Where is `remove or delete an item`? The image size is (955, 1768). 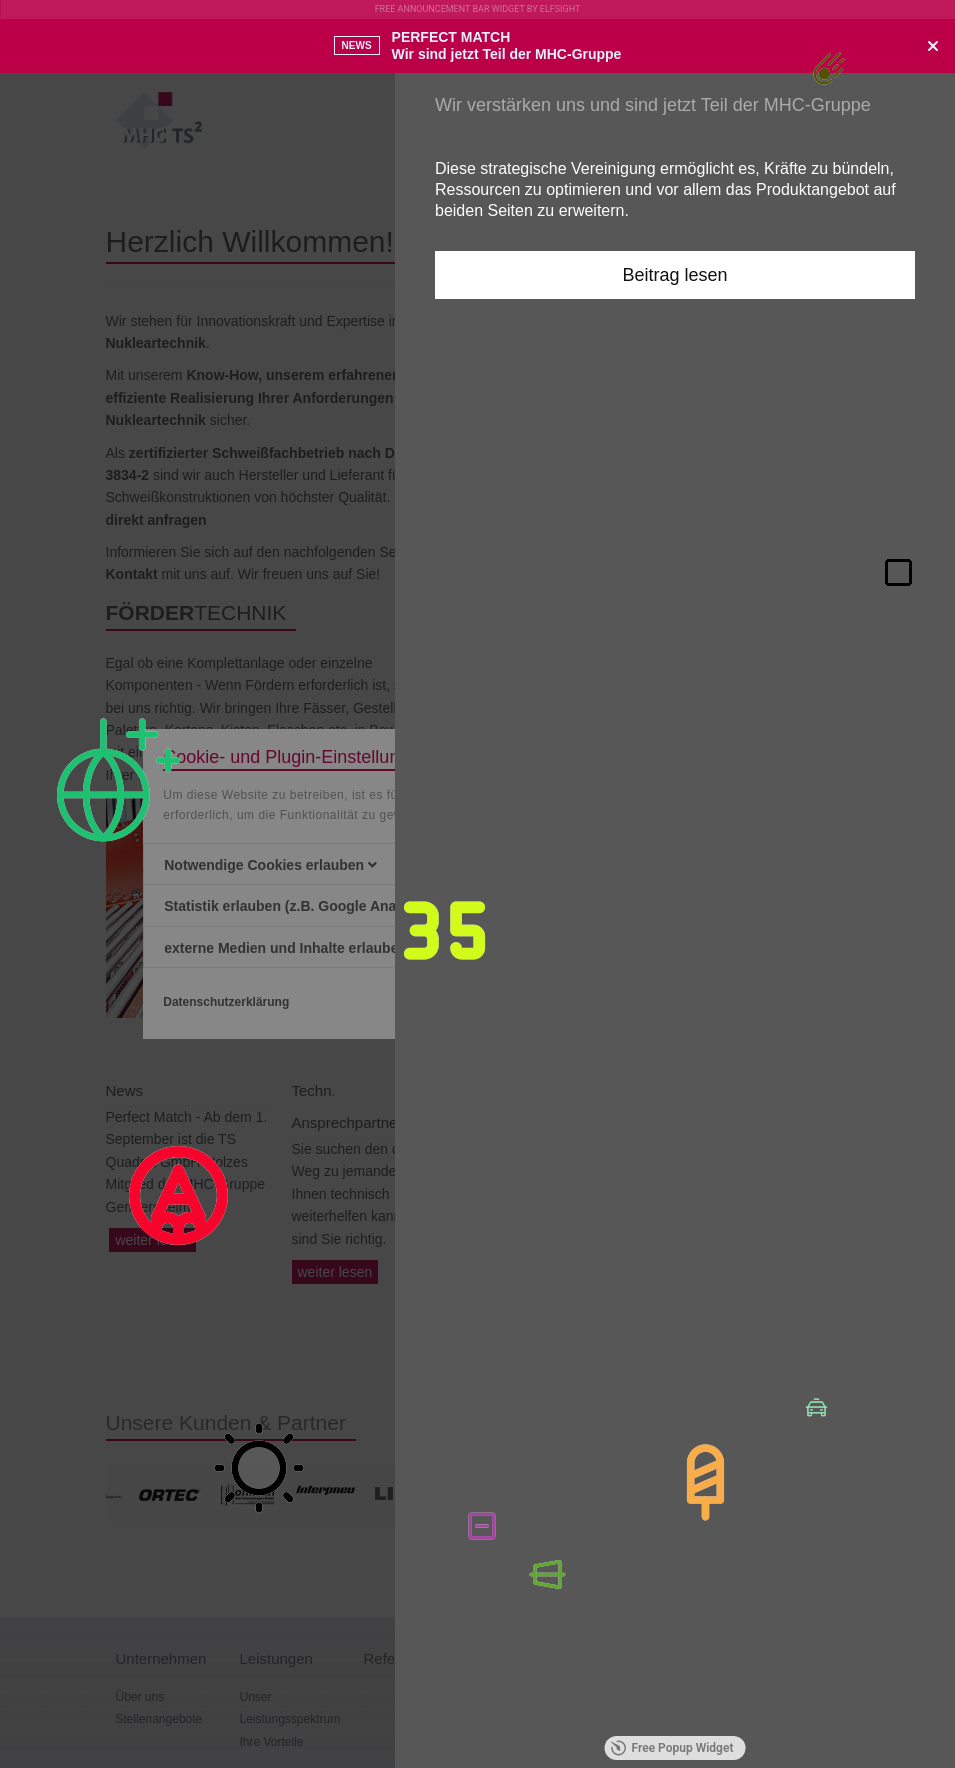 remove or delete an item is located at coordinates (482, 1526).